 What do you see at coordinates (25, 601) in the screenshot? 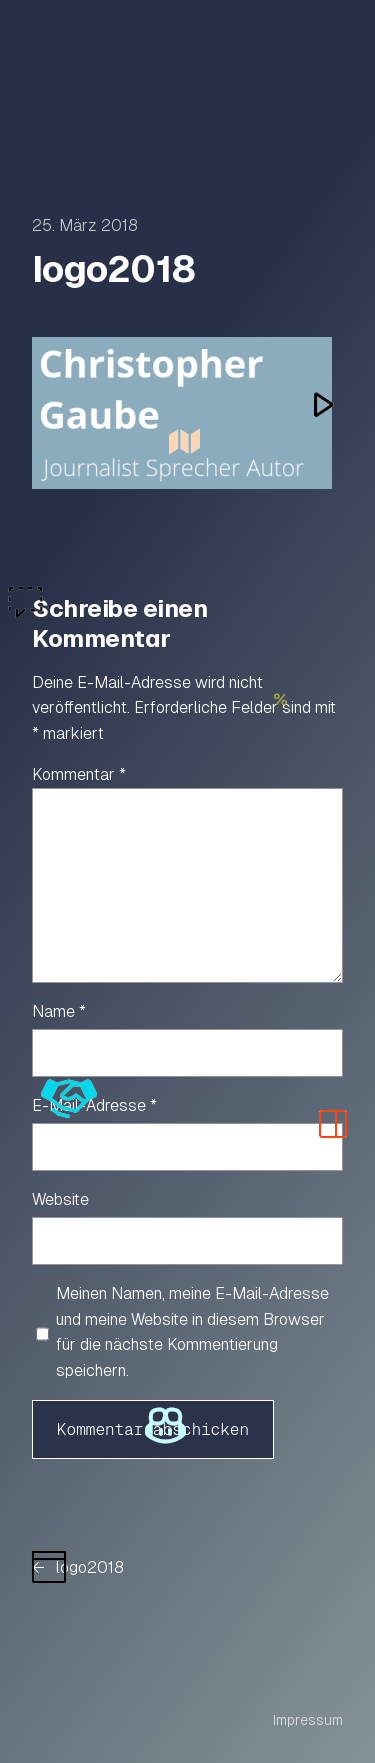
I see `a draft comment or unsaved message` at bounding box center [25, 601].